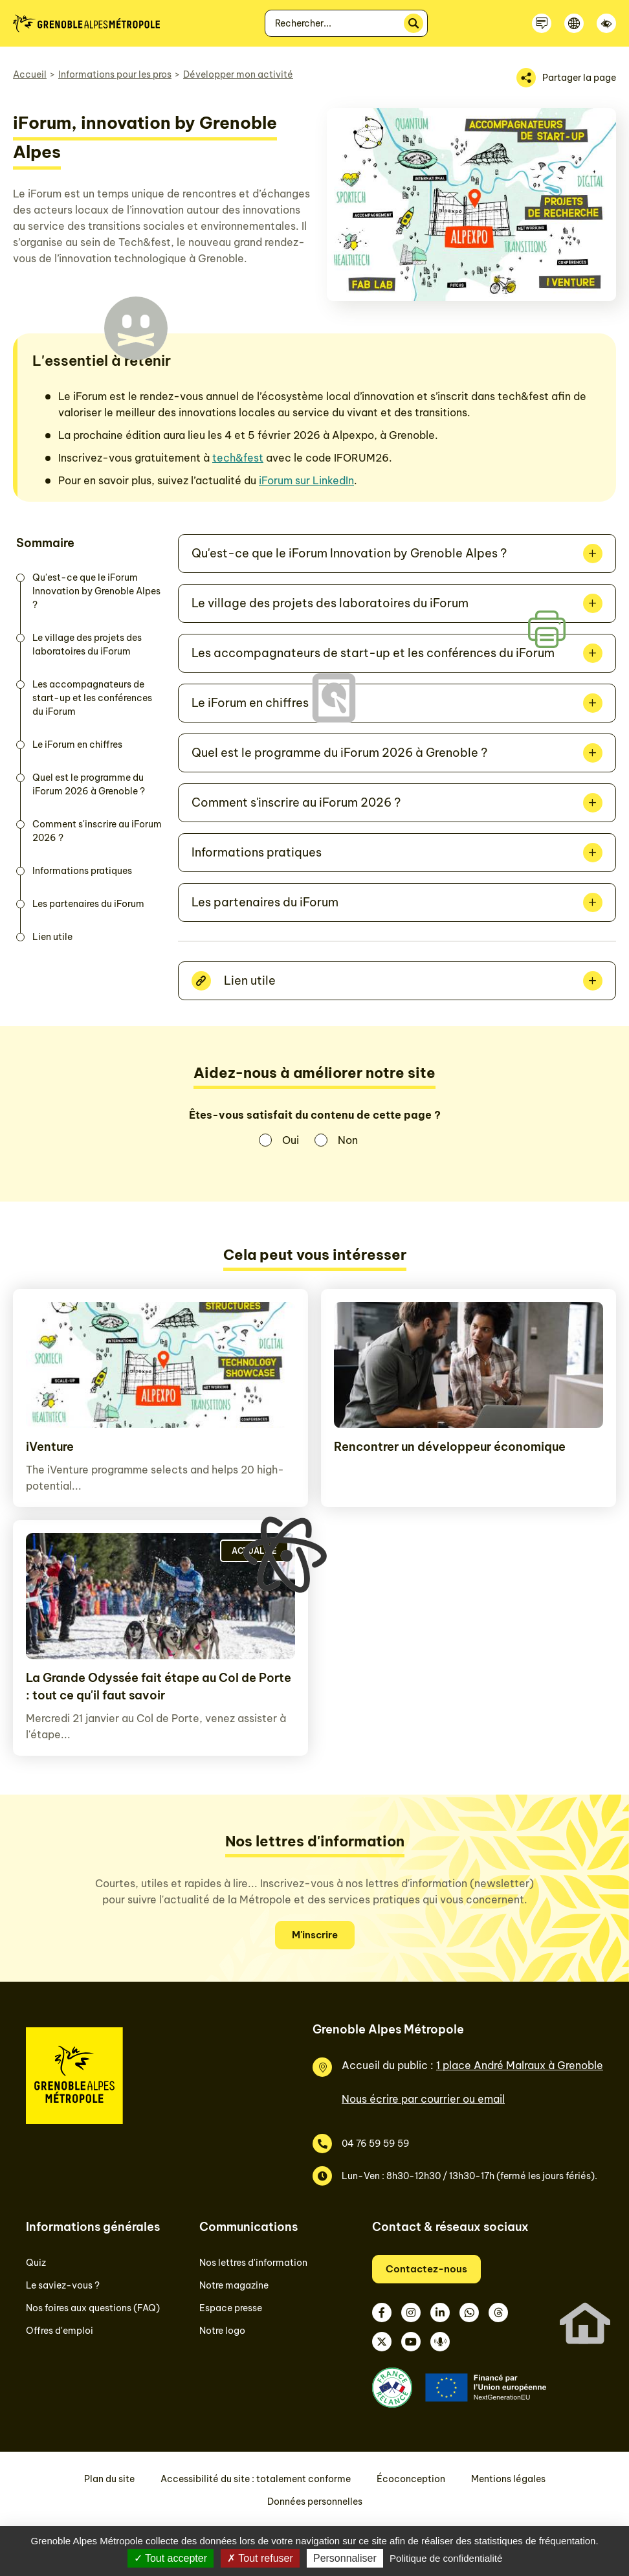  What do you see at coordinates (136, 328) in the screenshot?
I see `indicates a secret or confidential message` at bounding box center [136, 328].